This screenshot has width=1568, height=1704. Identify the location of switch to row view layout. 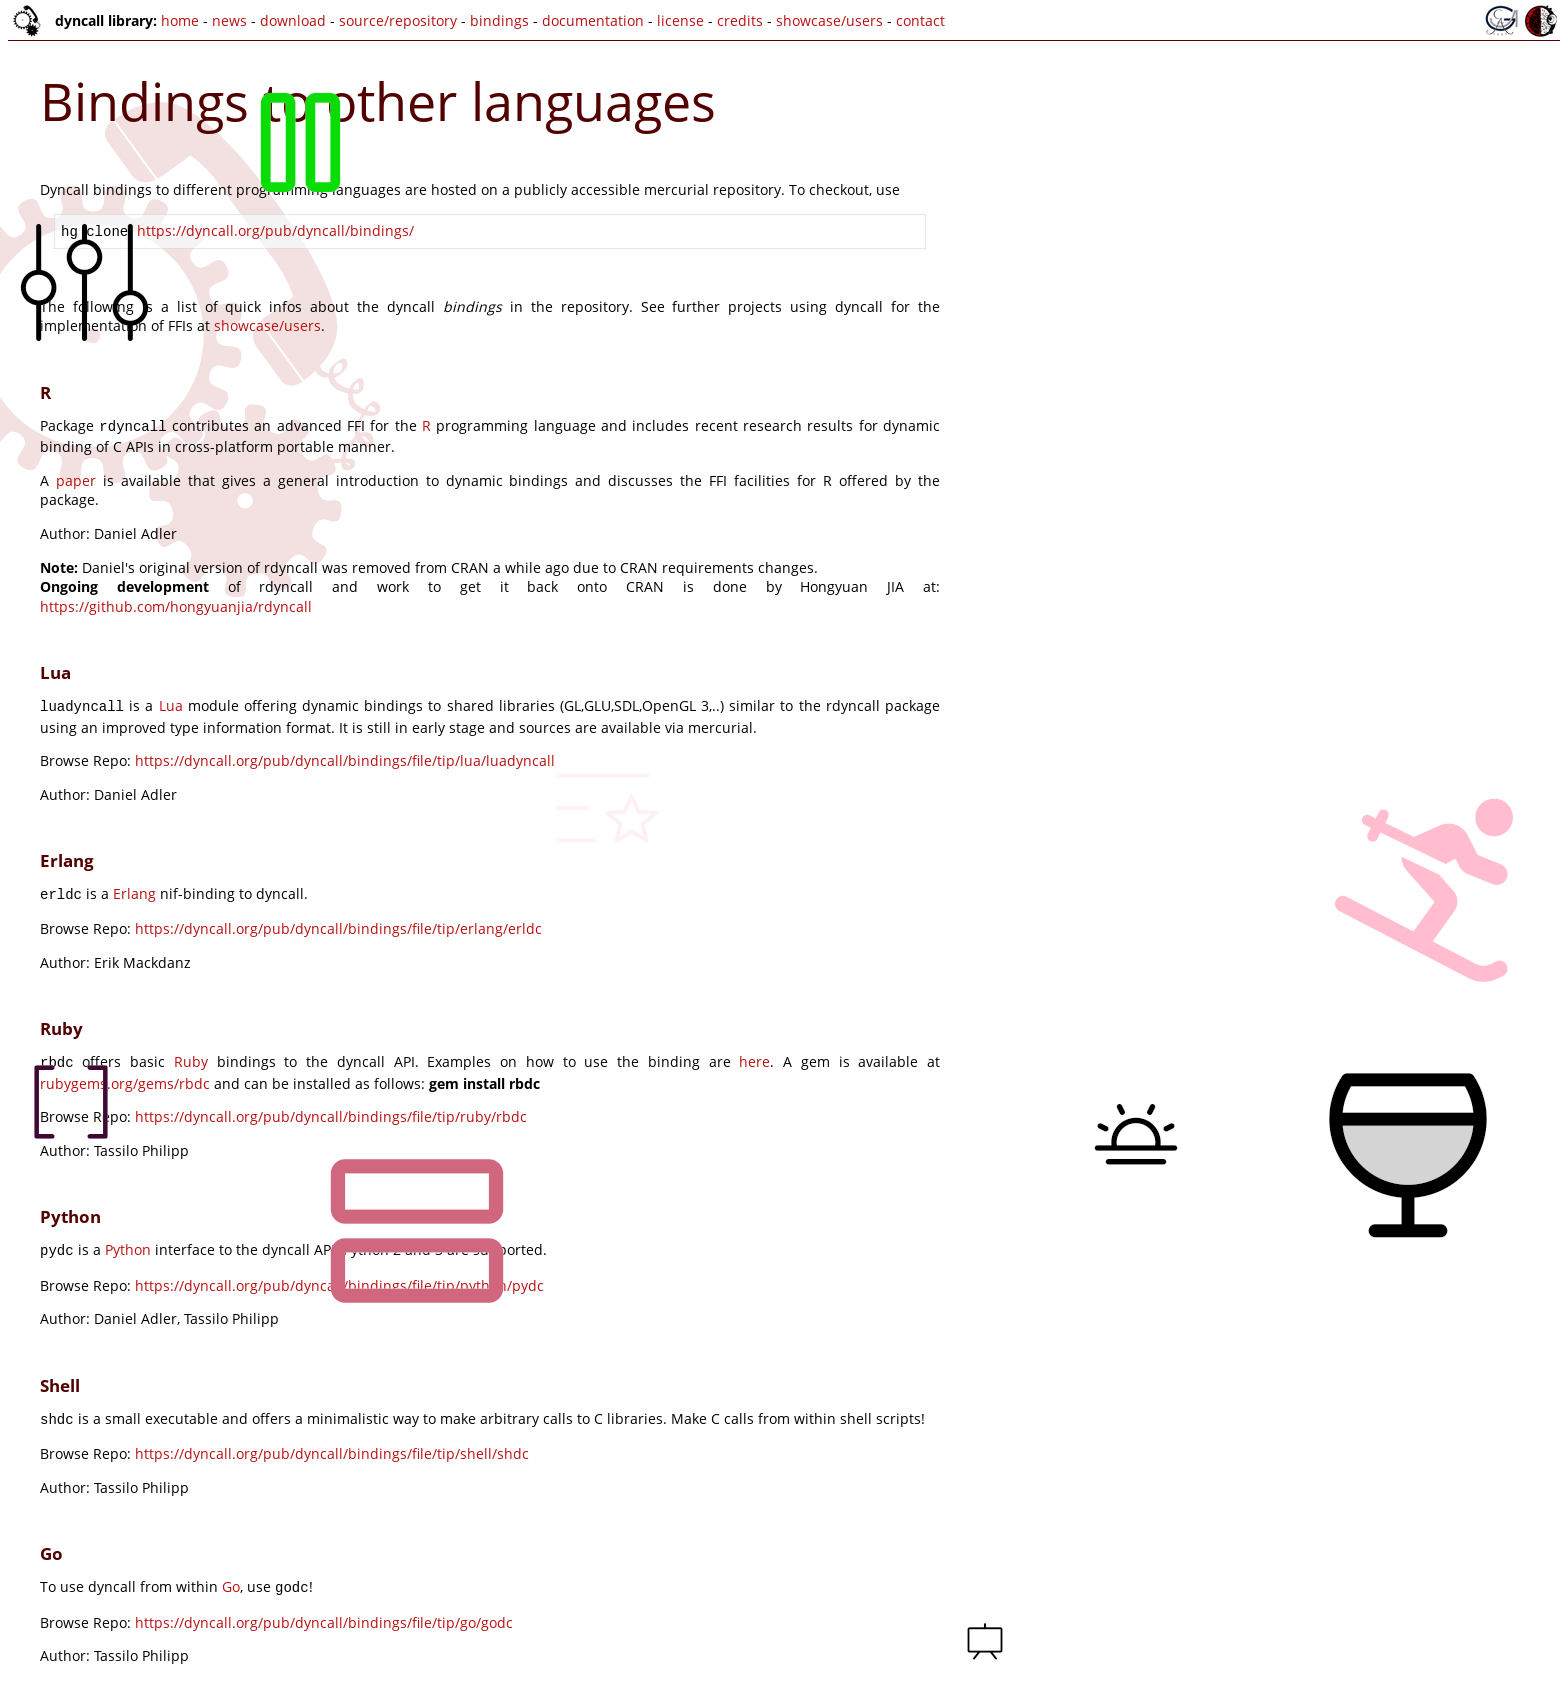
(417, 1231).